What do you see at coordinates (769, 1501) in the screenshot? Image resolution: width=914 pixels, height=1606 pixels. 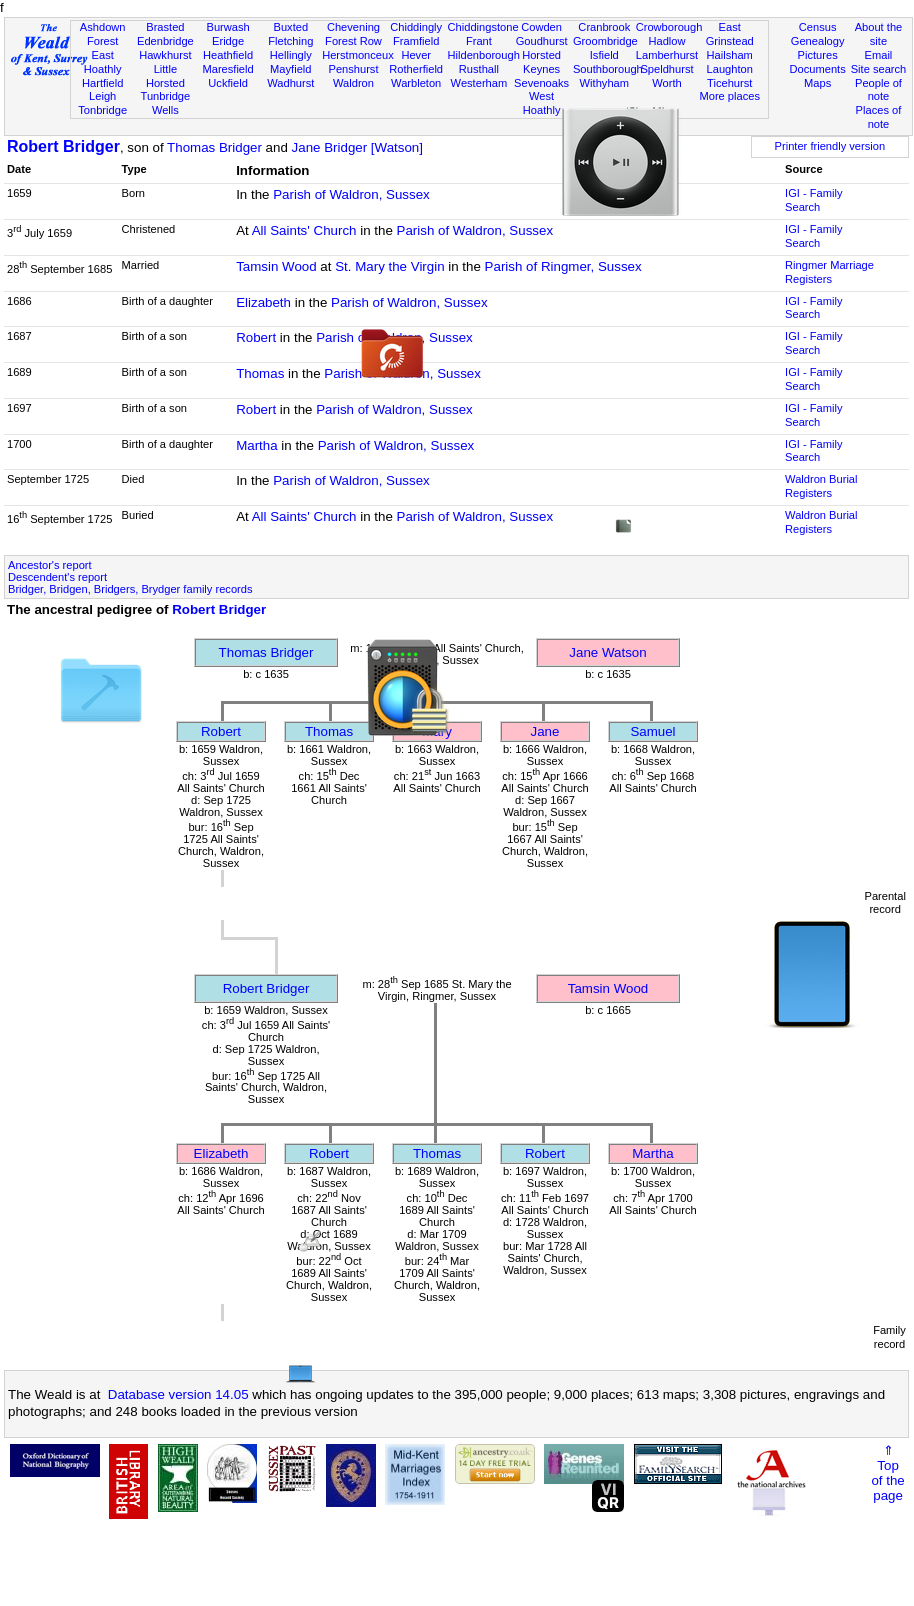 I see `indicates this mac in system preferences or network devices` at bounding box center [769, 1501].